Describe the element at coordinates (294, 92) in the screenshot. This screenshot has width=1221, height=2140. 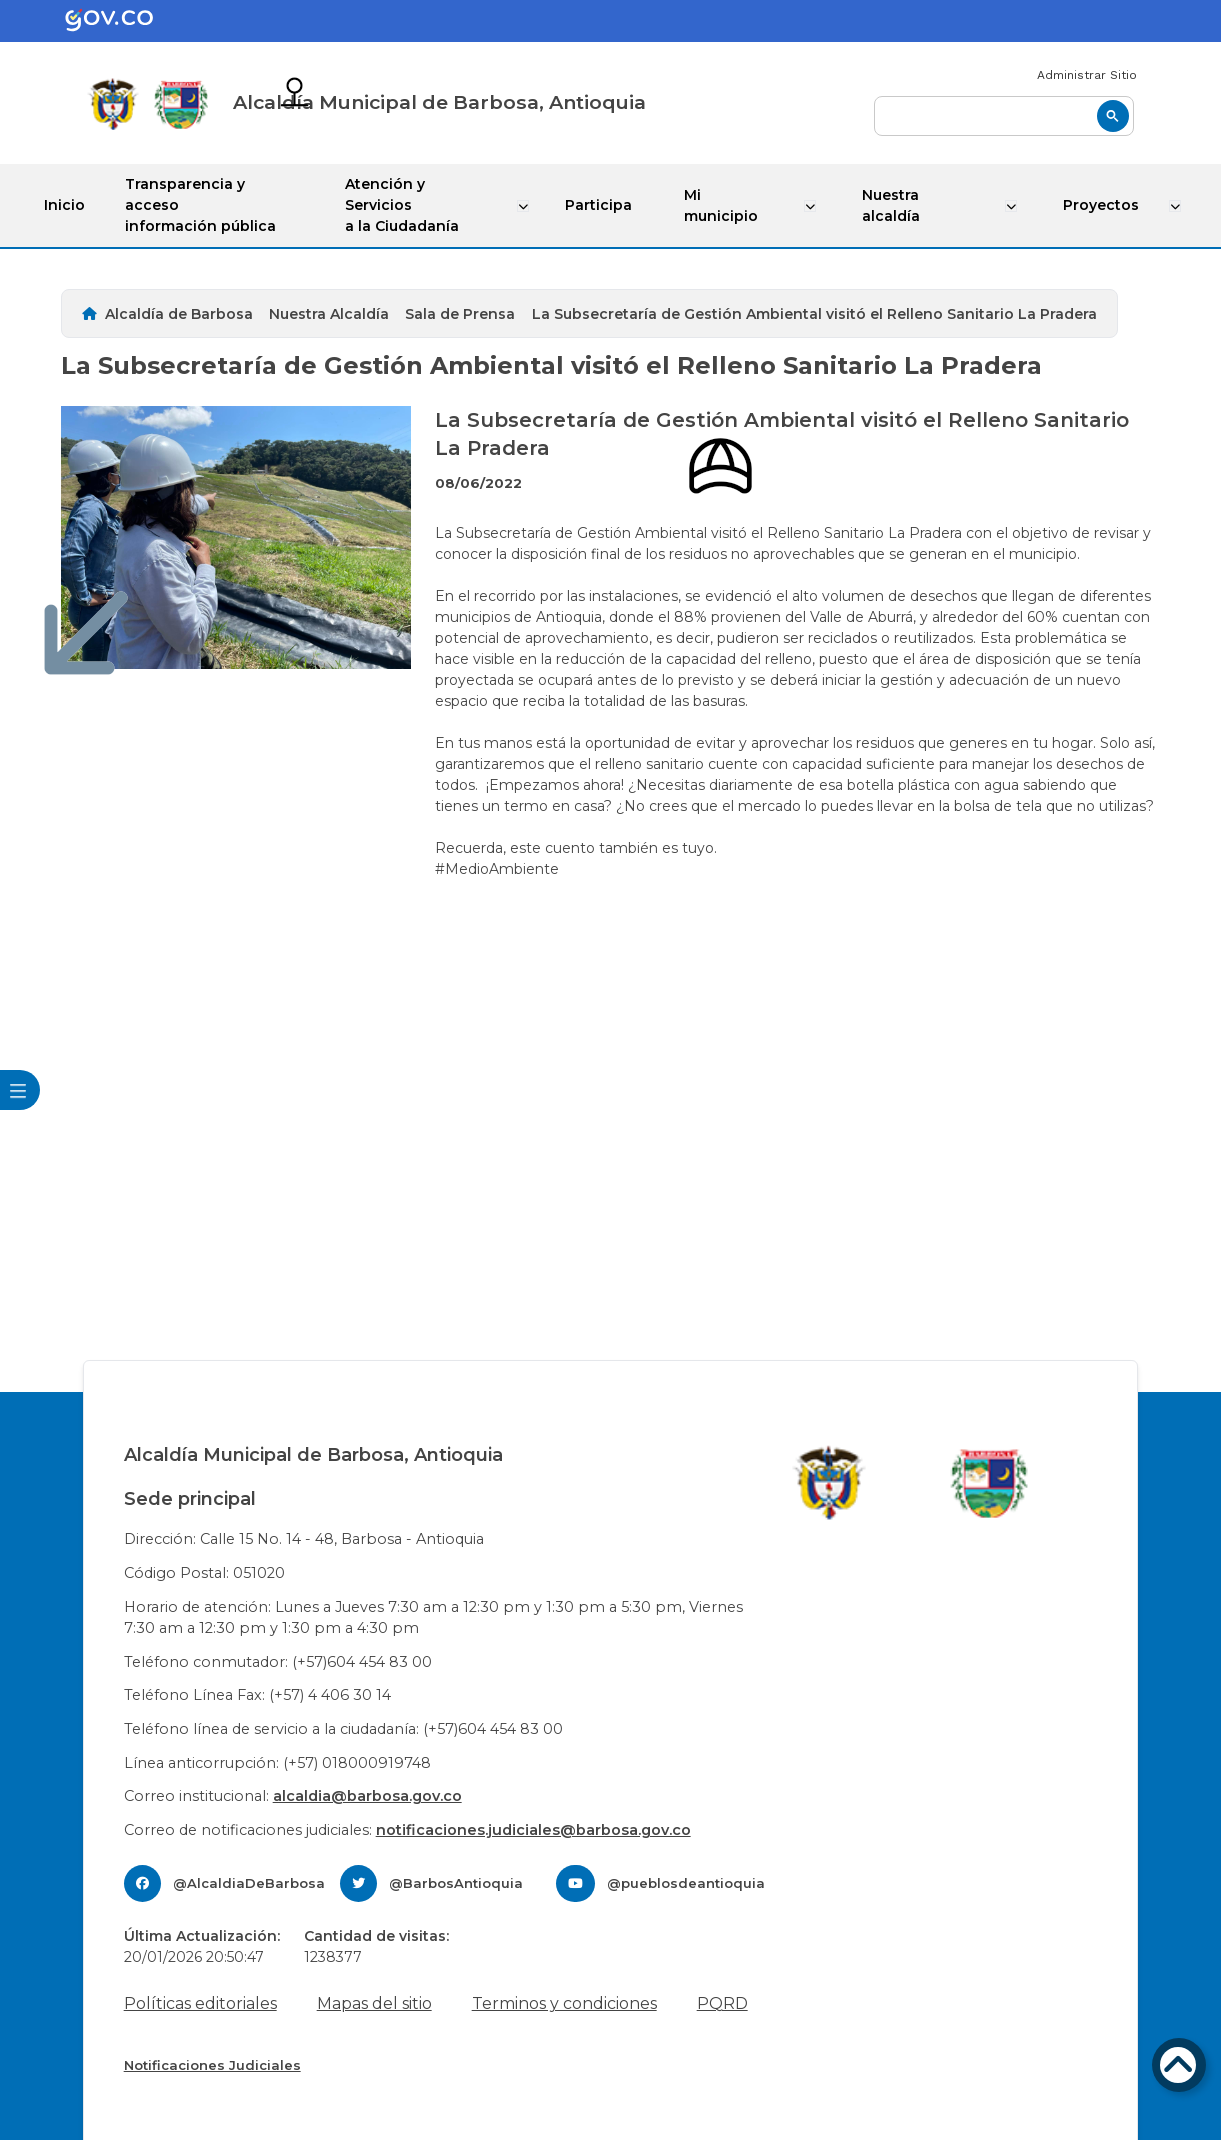
I see `mark a location on the map` at that location.